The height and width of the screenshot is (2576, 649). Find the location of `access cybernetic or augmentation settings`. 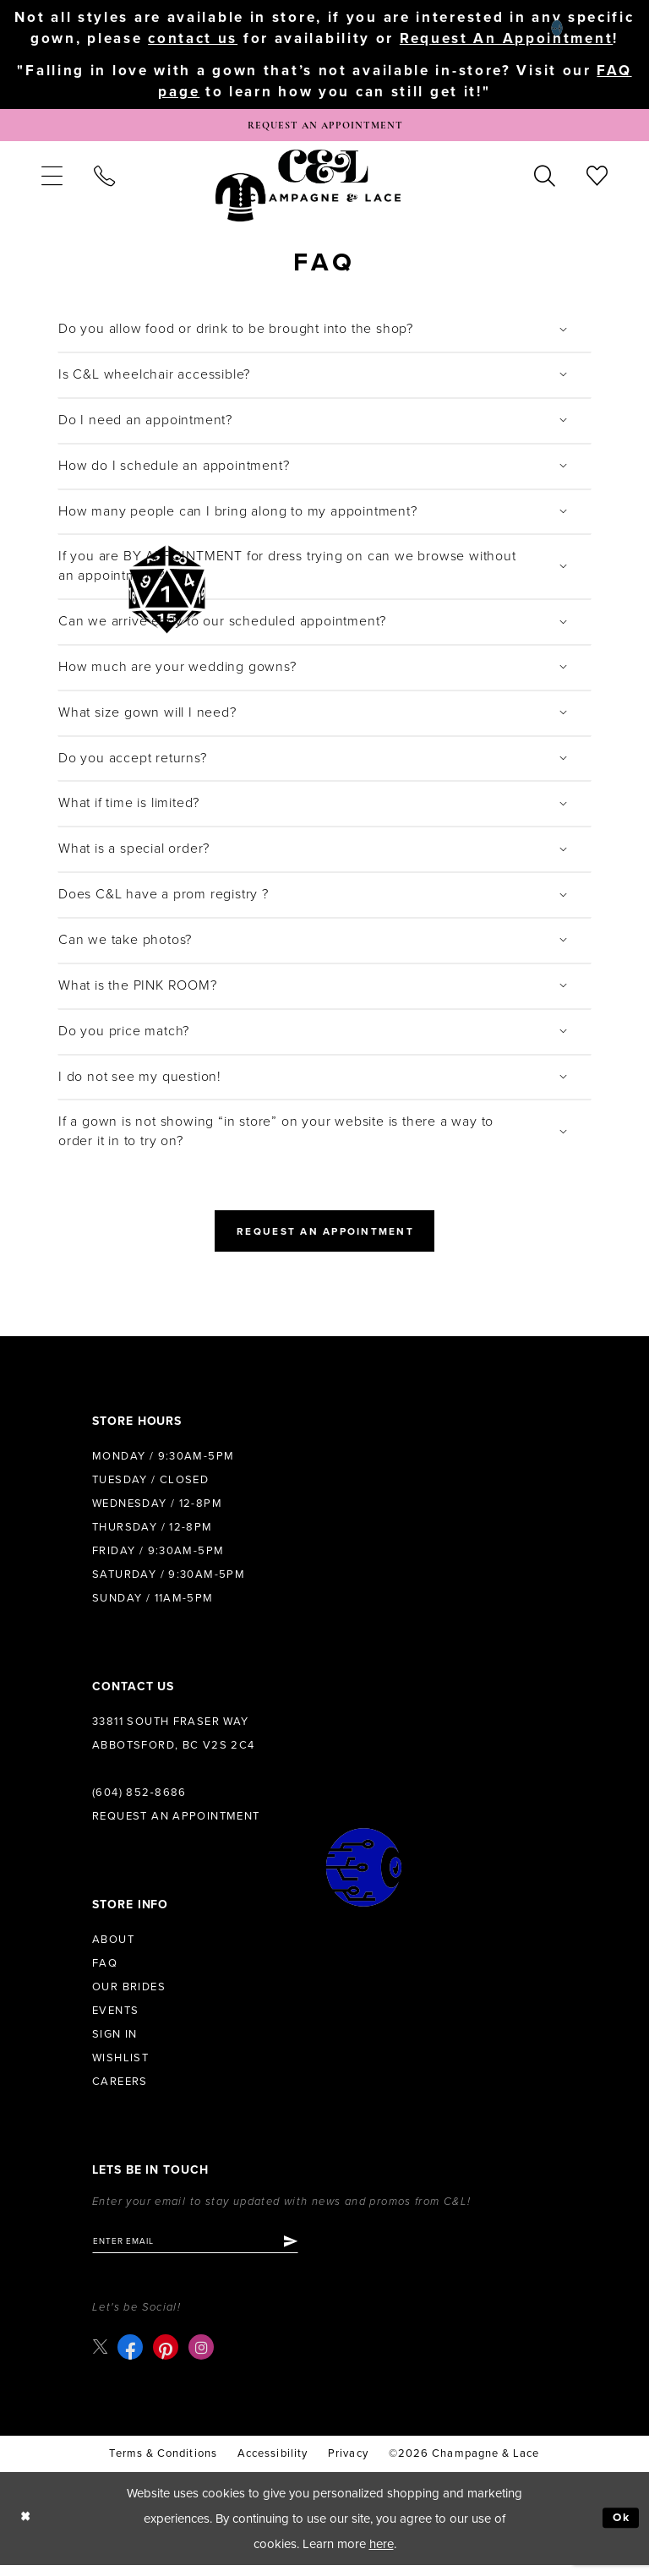

access cybernetic or augmentation settings is located at coordinates (363, 1867).